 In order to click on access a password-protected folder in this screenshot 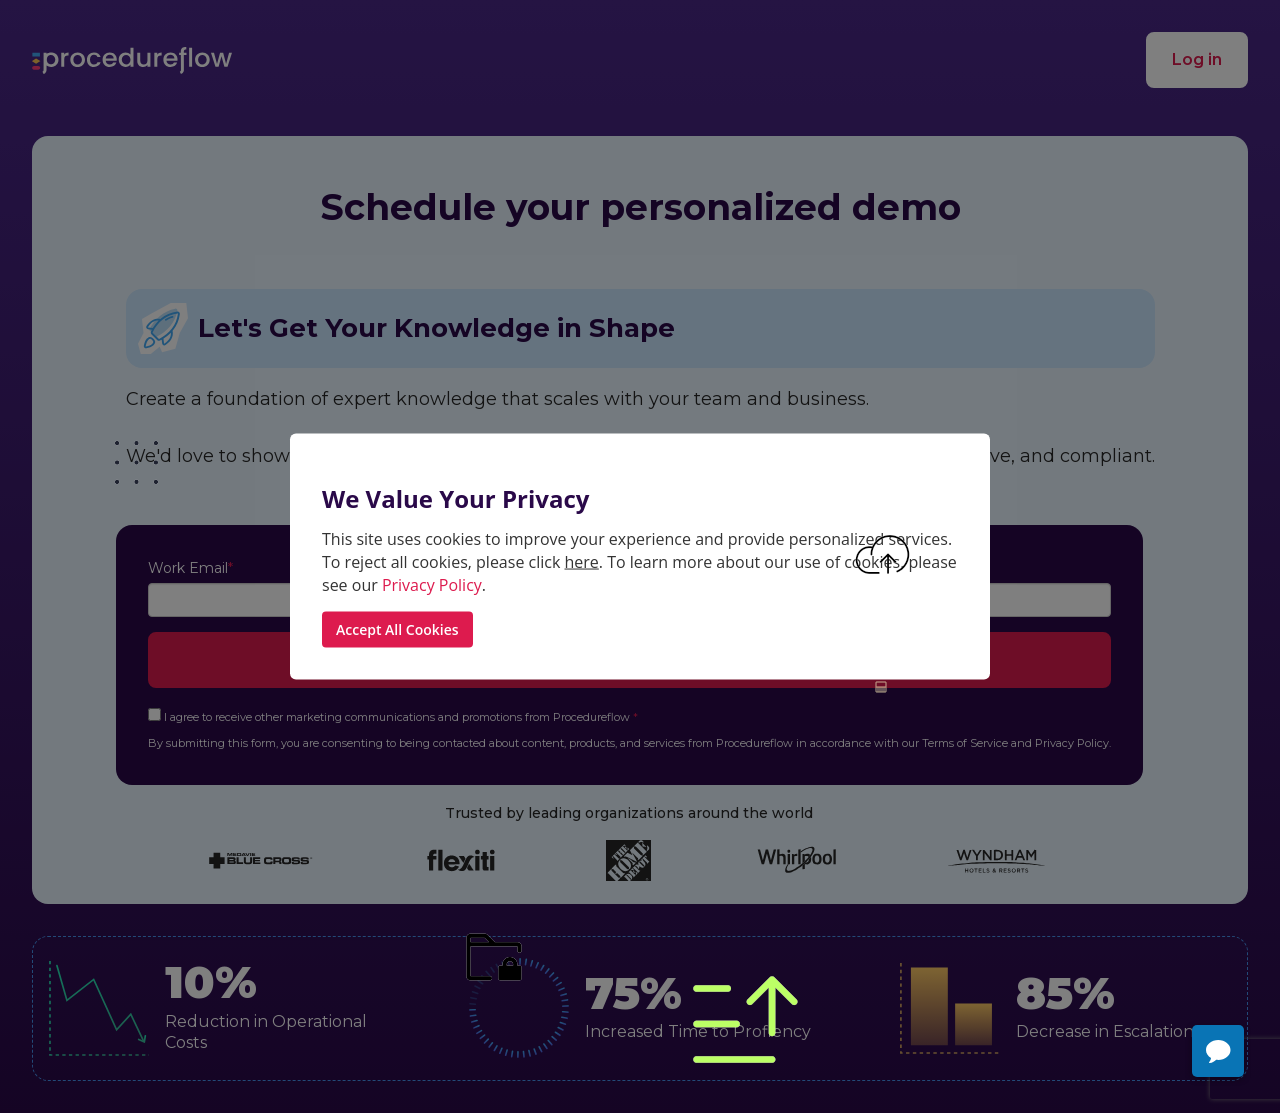, I will do `click(494, 957)`.